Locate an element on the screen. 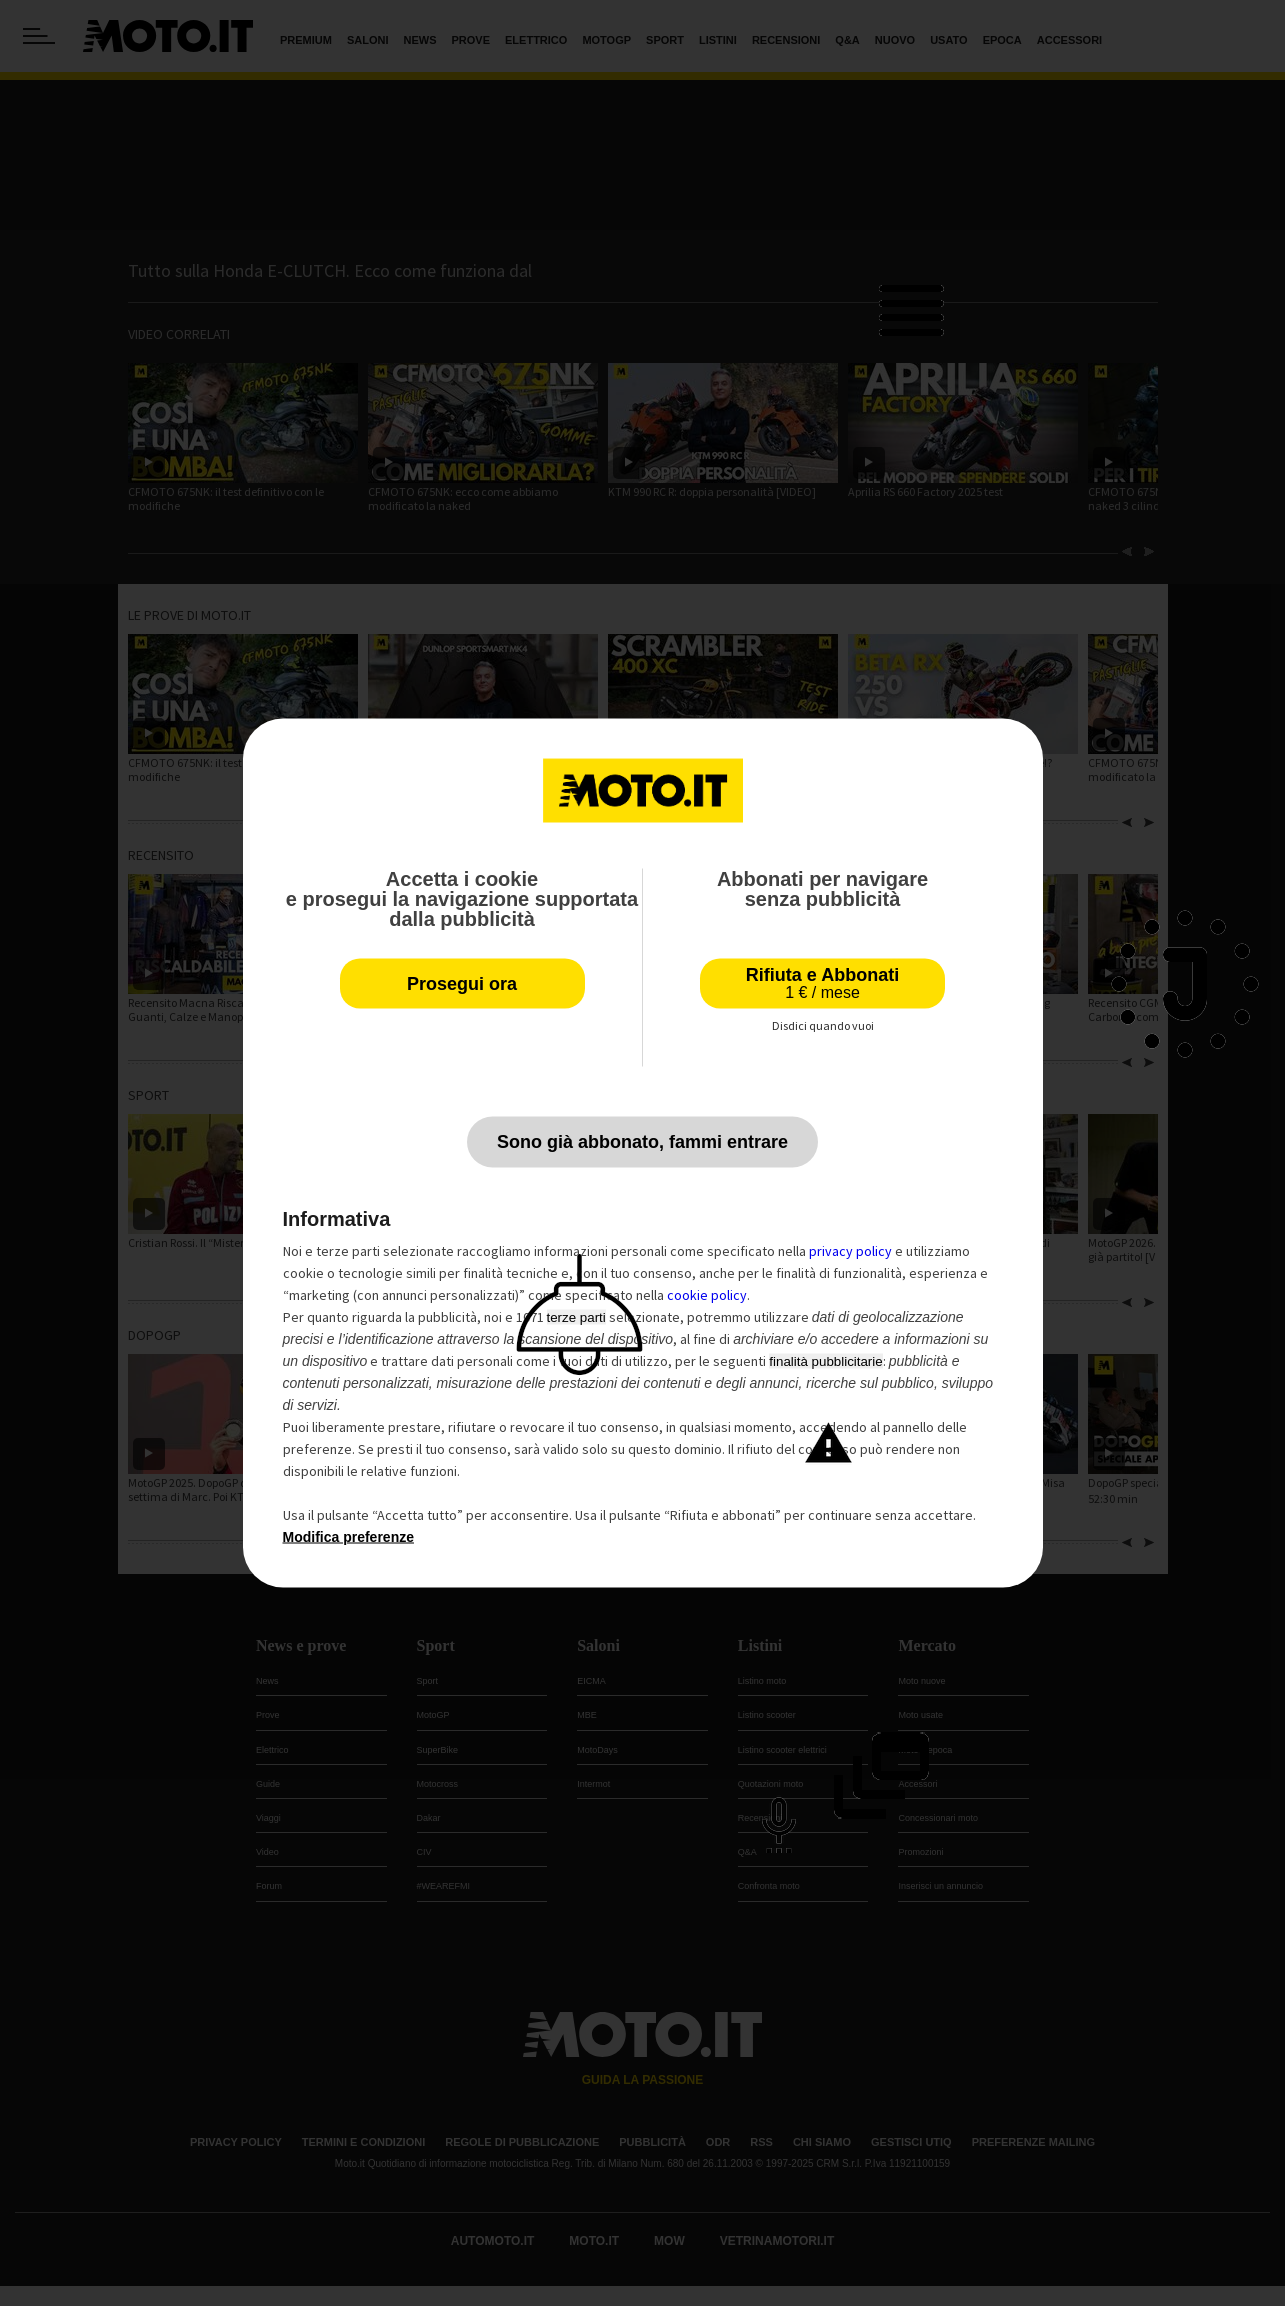  indicates a warning or caution state is located at coordinates (828, 1443).